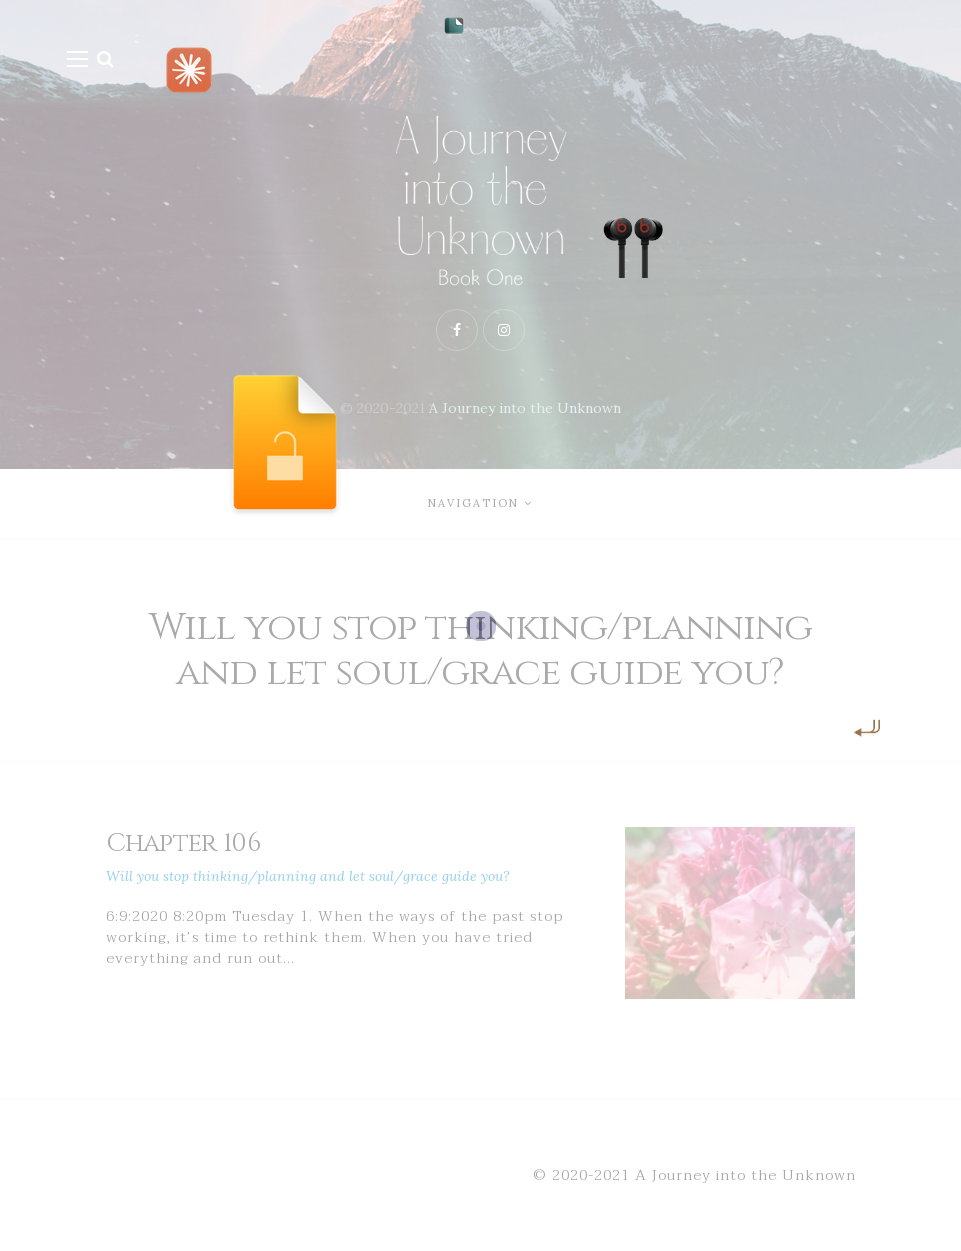 This screenshot has width=961, height=1251. Describe the element at coordinates (866, 726) in the screenshot. I see `reply to all recipients of an email` at that location.